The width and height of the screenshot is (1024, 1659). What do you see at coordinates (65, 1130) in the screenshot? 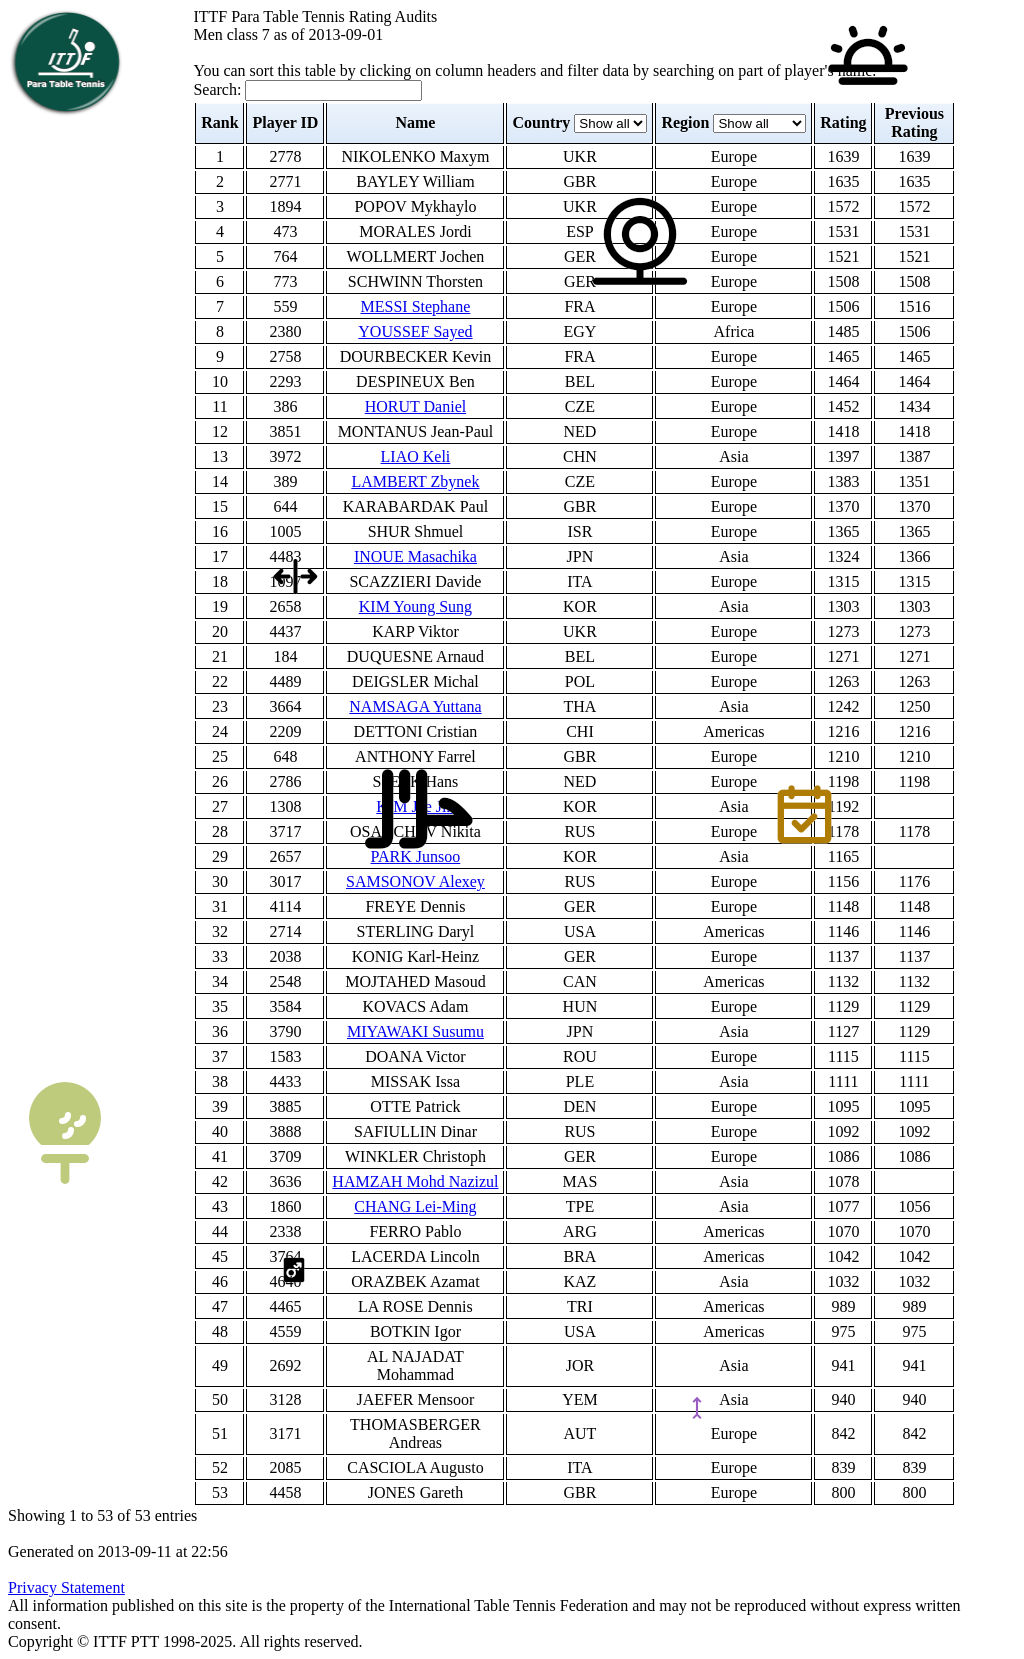
I see `access golf or sports-related features` at bounding box center [65, 1130].